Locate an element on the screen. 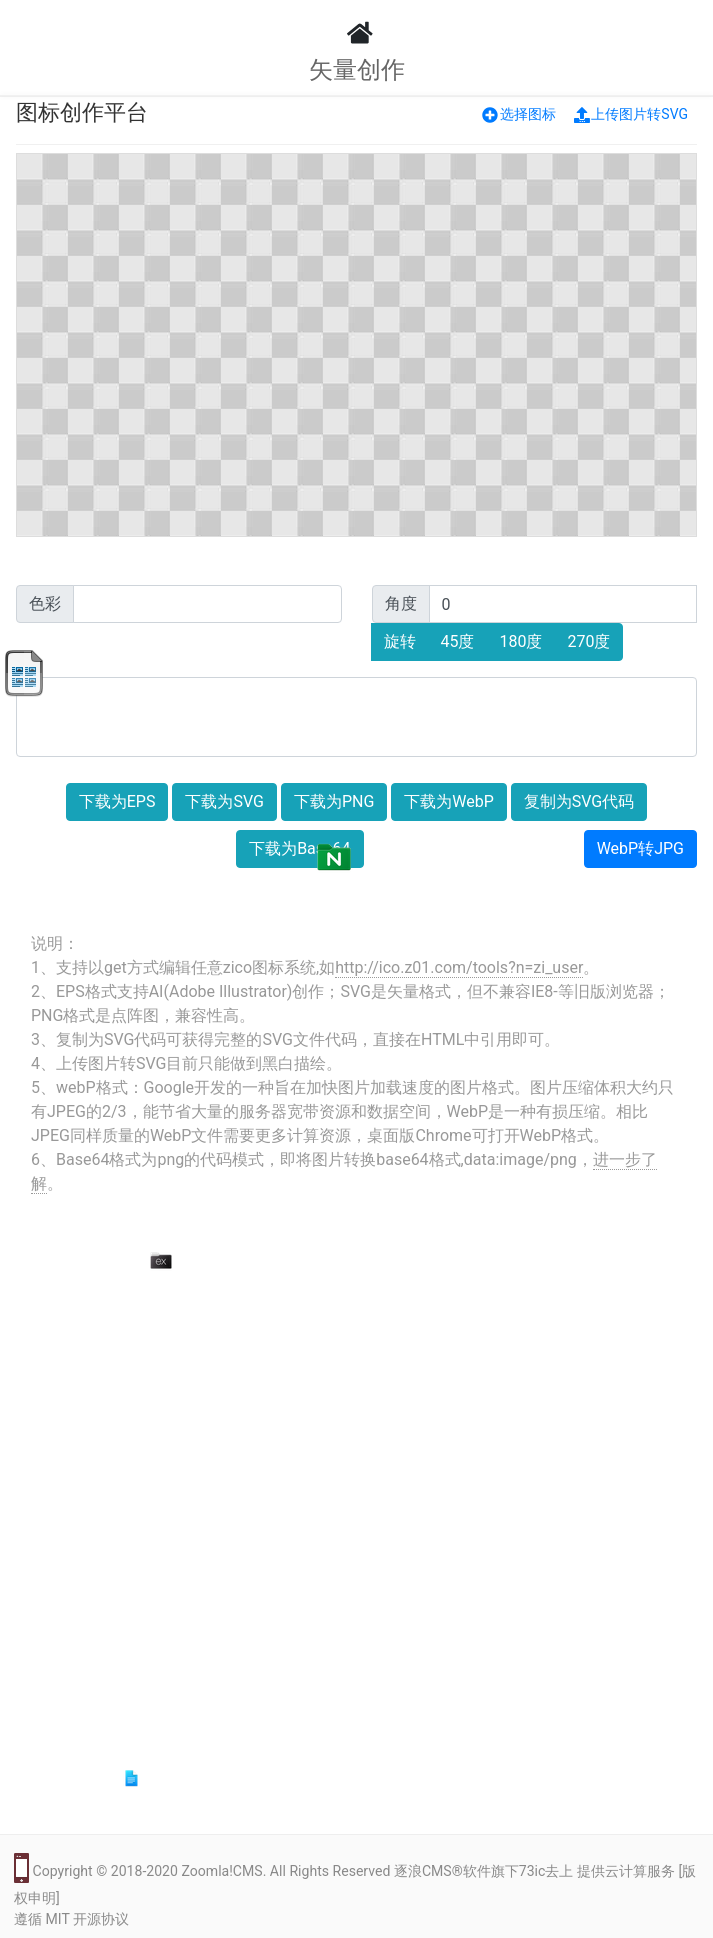 Image resolution: width=713 pixels, height=1938 pixels. open a text document or word processing file is located at coordinates (131, 1778).